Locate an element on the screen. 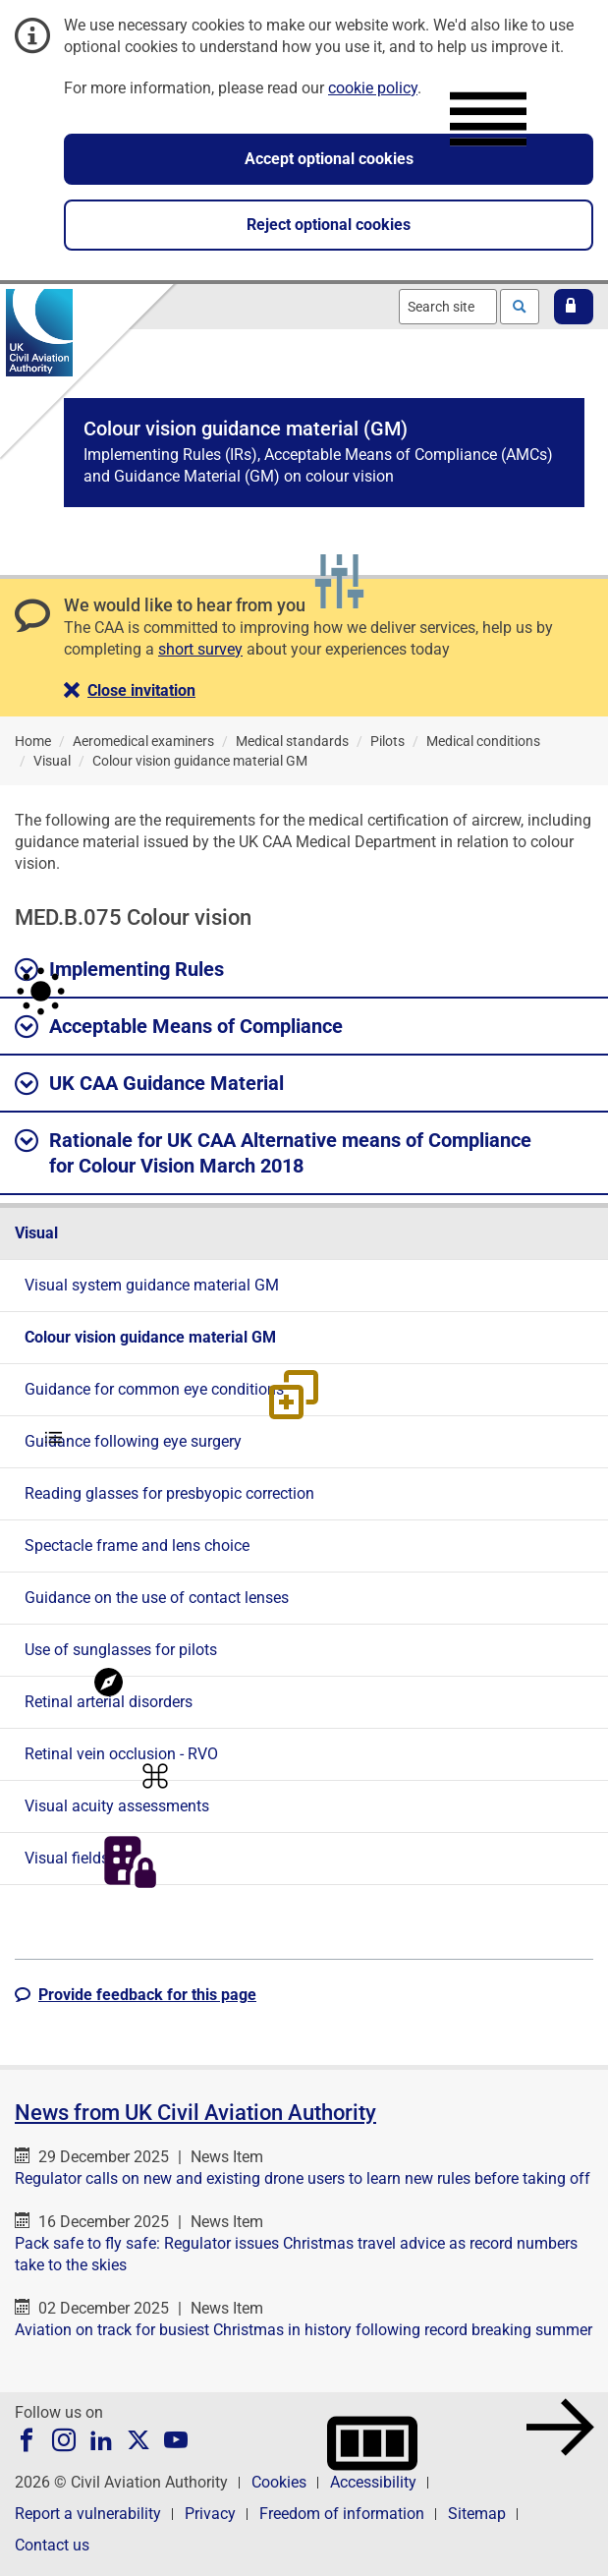 The width and height of the screenshot is (608, 2576). switch to list view is located at coordinates (488, 119).